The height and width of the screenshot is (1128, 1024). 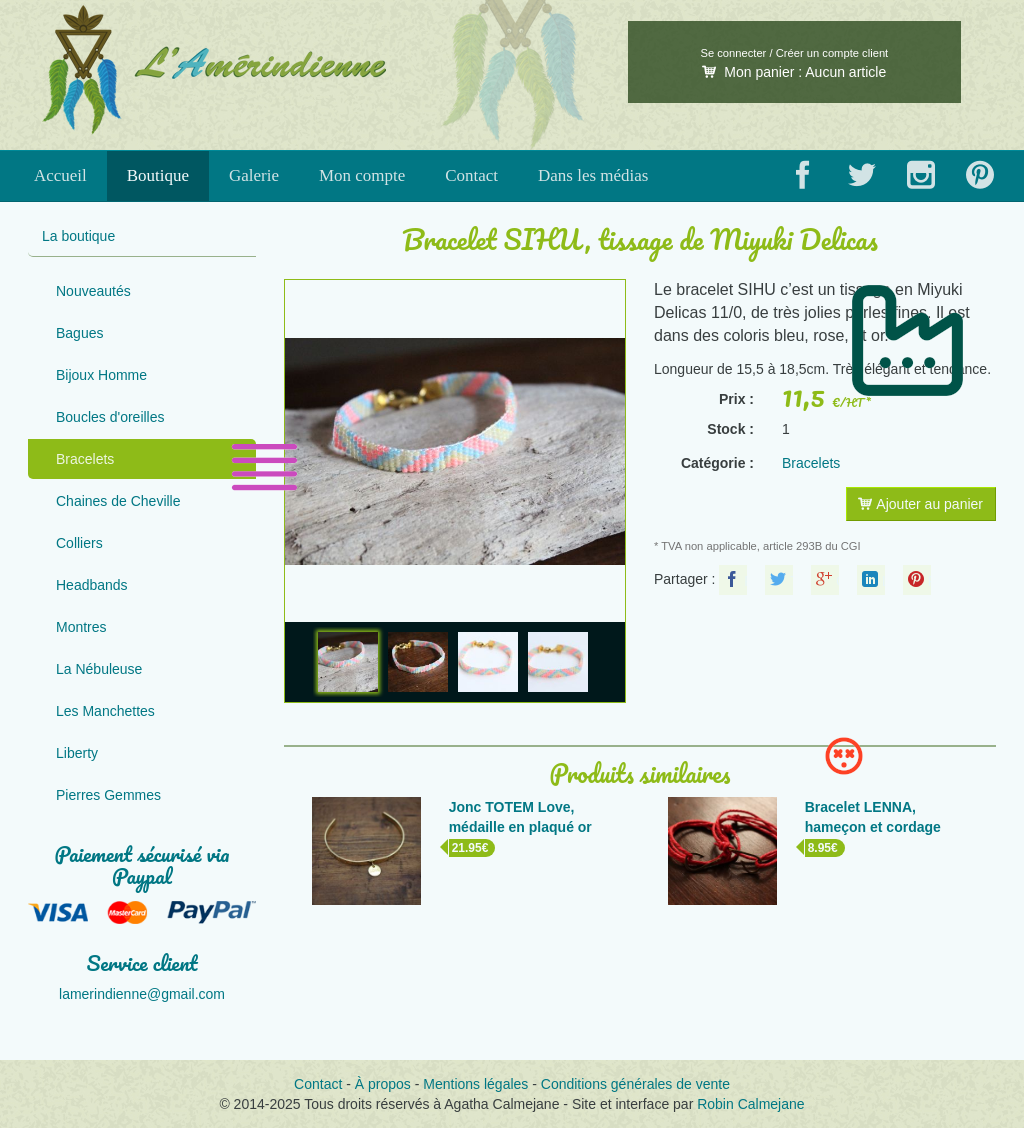 I want to click on justify text alignment, so click(x=264, y=468).